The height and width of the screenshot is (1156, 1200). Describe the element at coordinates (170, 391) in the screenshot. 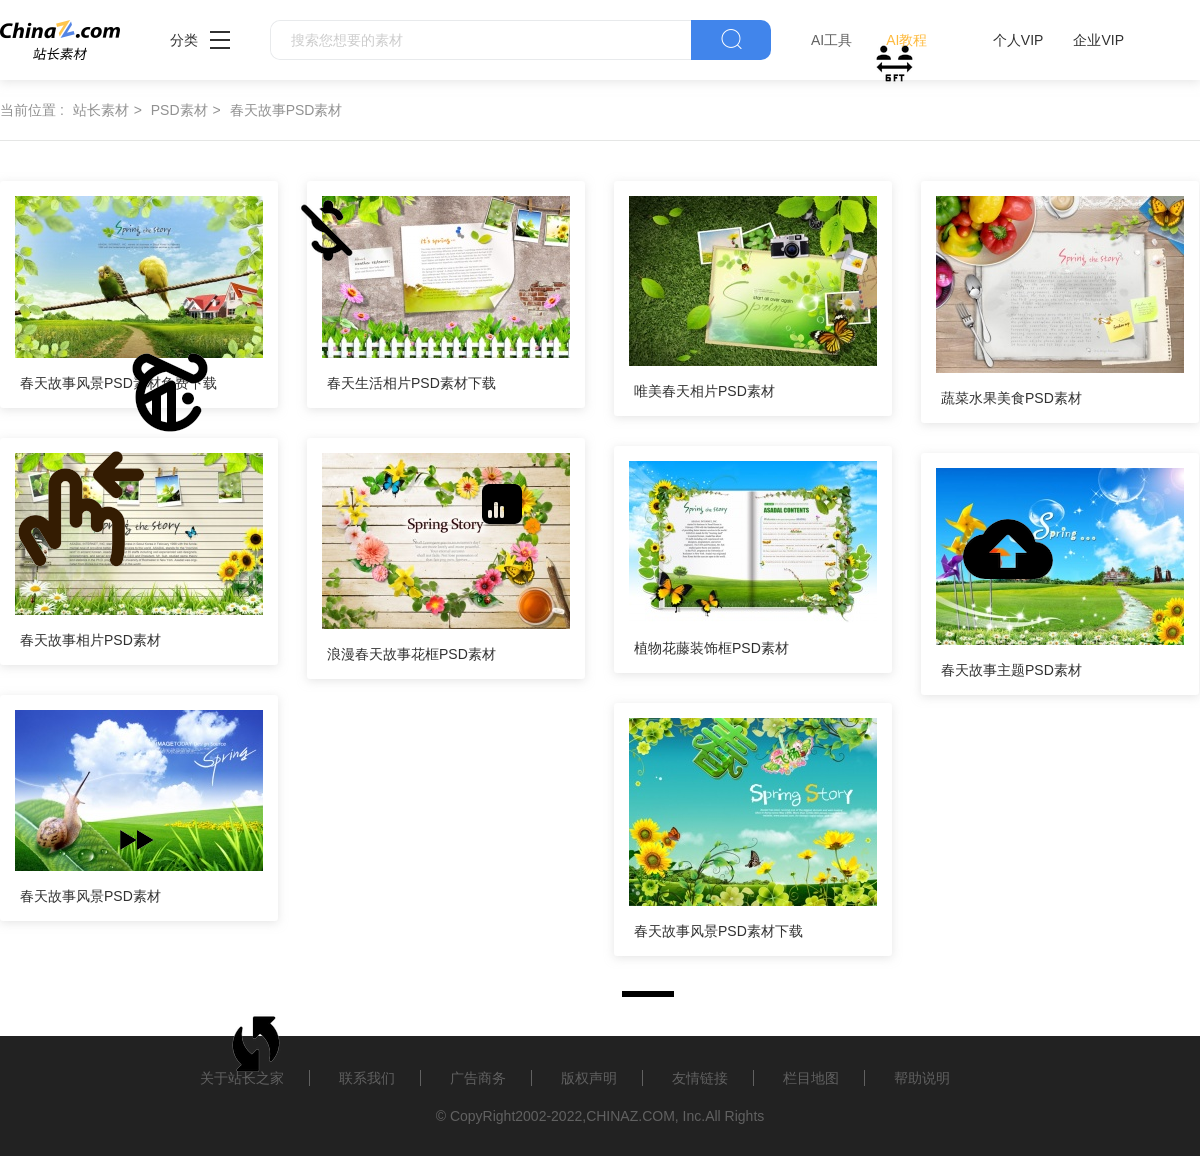

I see `open the New York Times app` at that location.